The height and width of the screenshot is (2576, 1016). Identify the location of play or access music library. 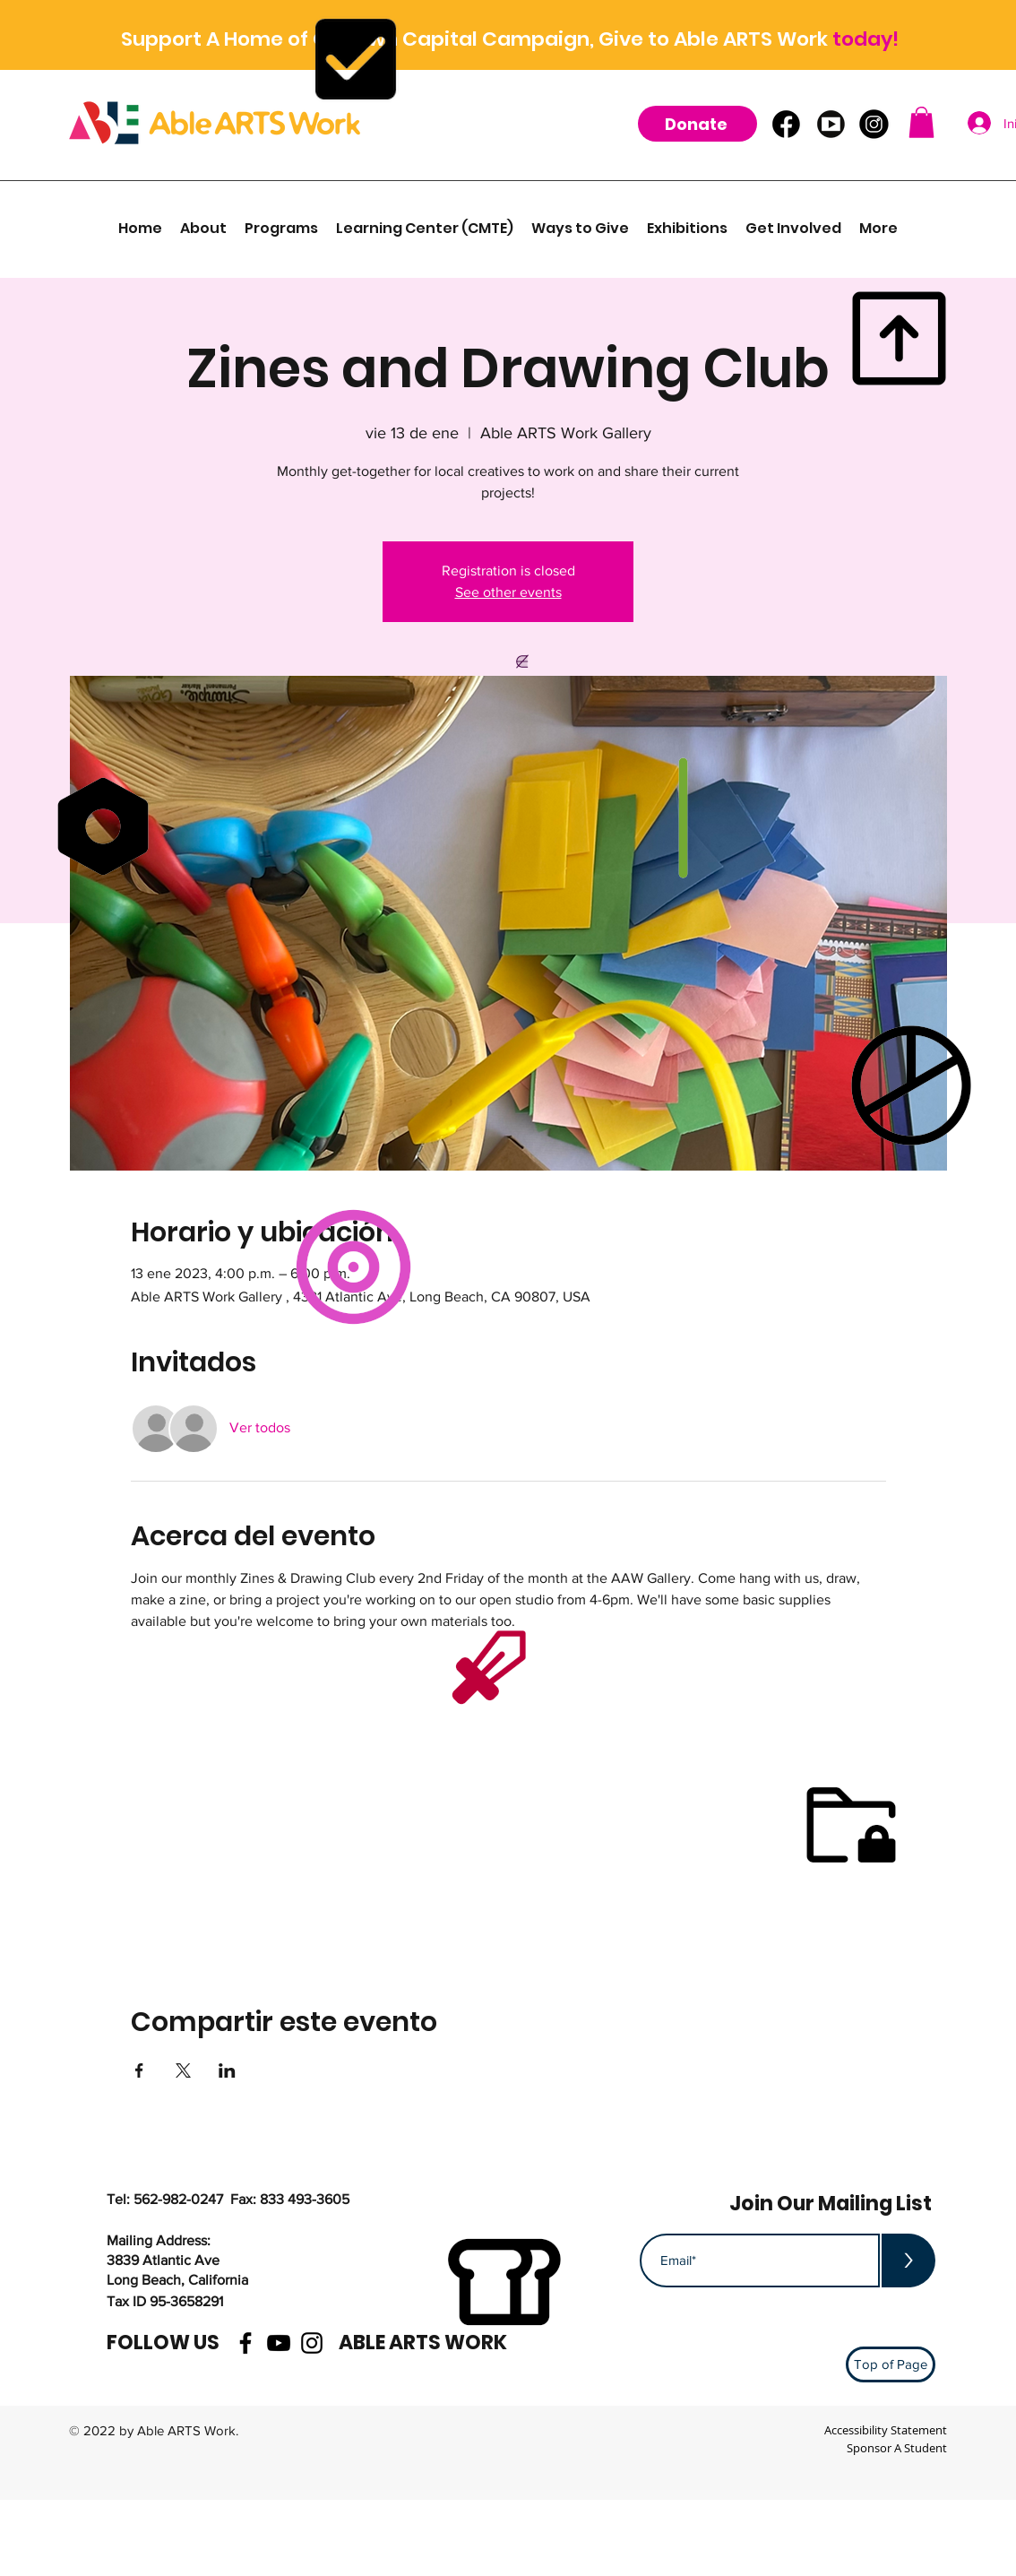
(353, 1266).